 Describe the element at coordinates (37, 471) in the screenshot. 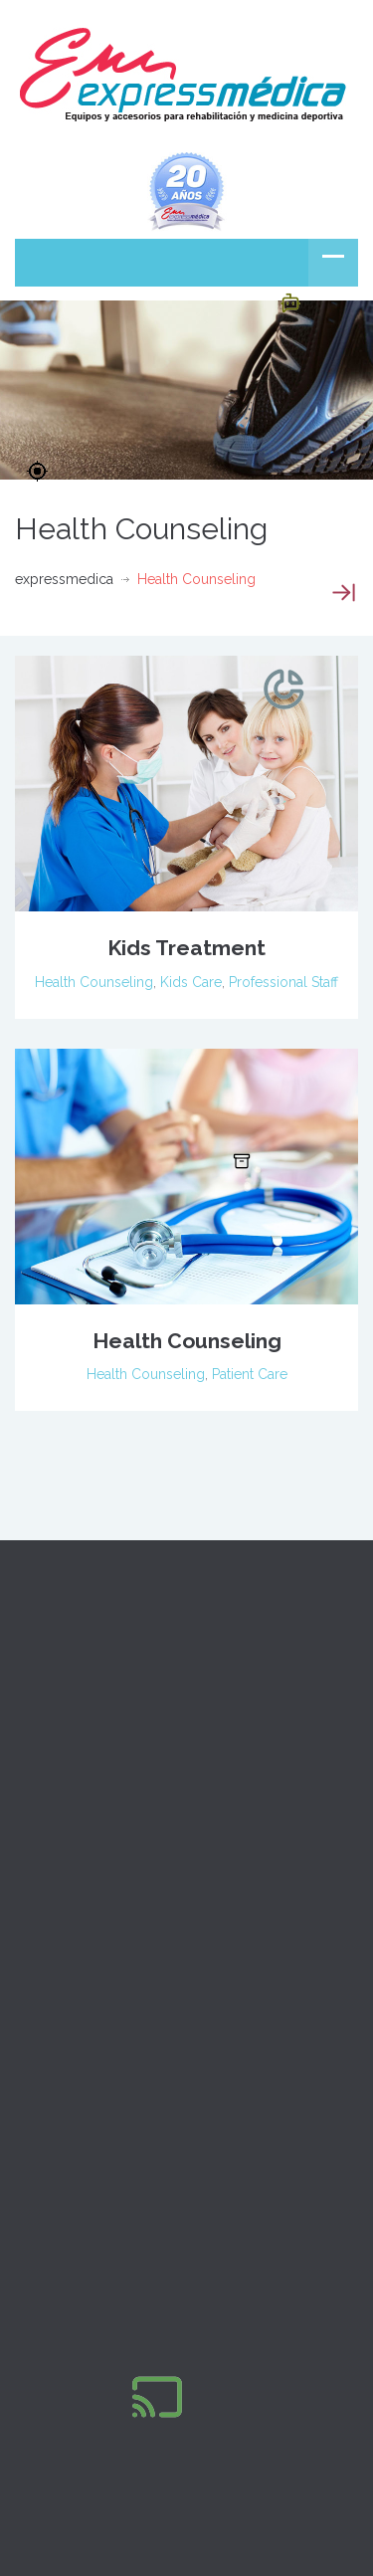

I see `center map on your current location` at that location.